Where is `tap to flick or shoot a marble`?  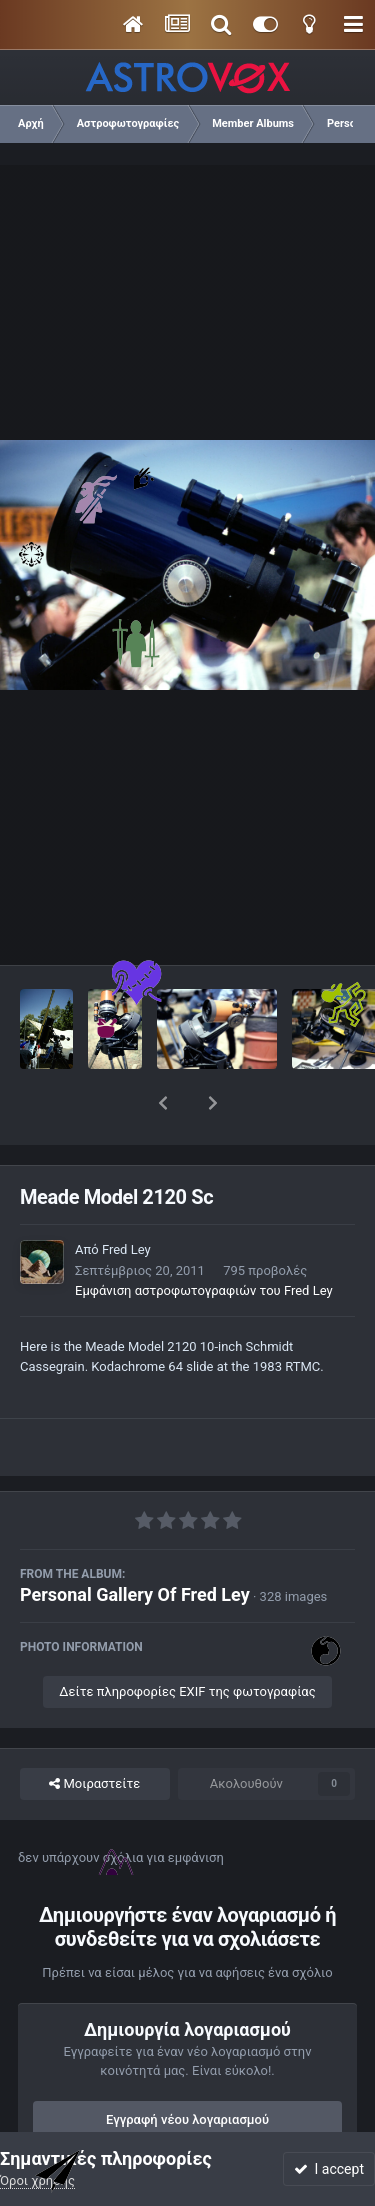
tap to flick or shoot a marble is located at coordinates (147, 478).